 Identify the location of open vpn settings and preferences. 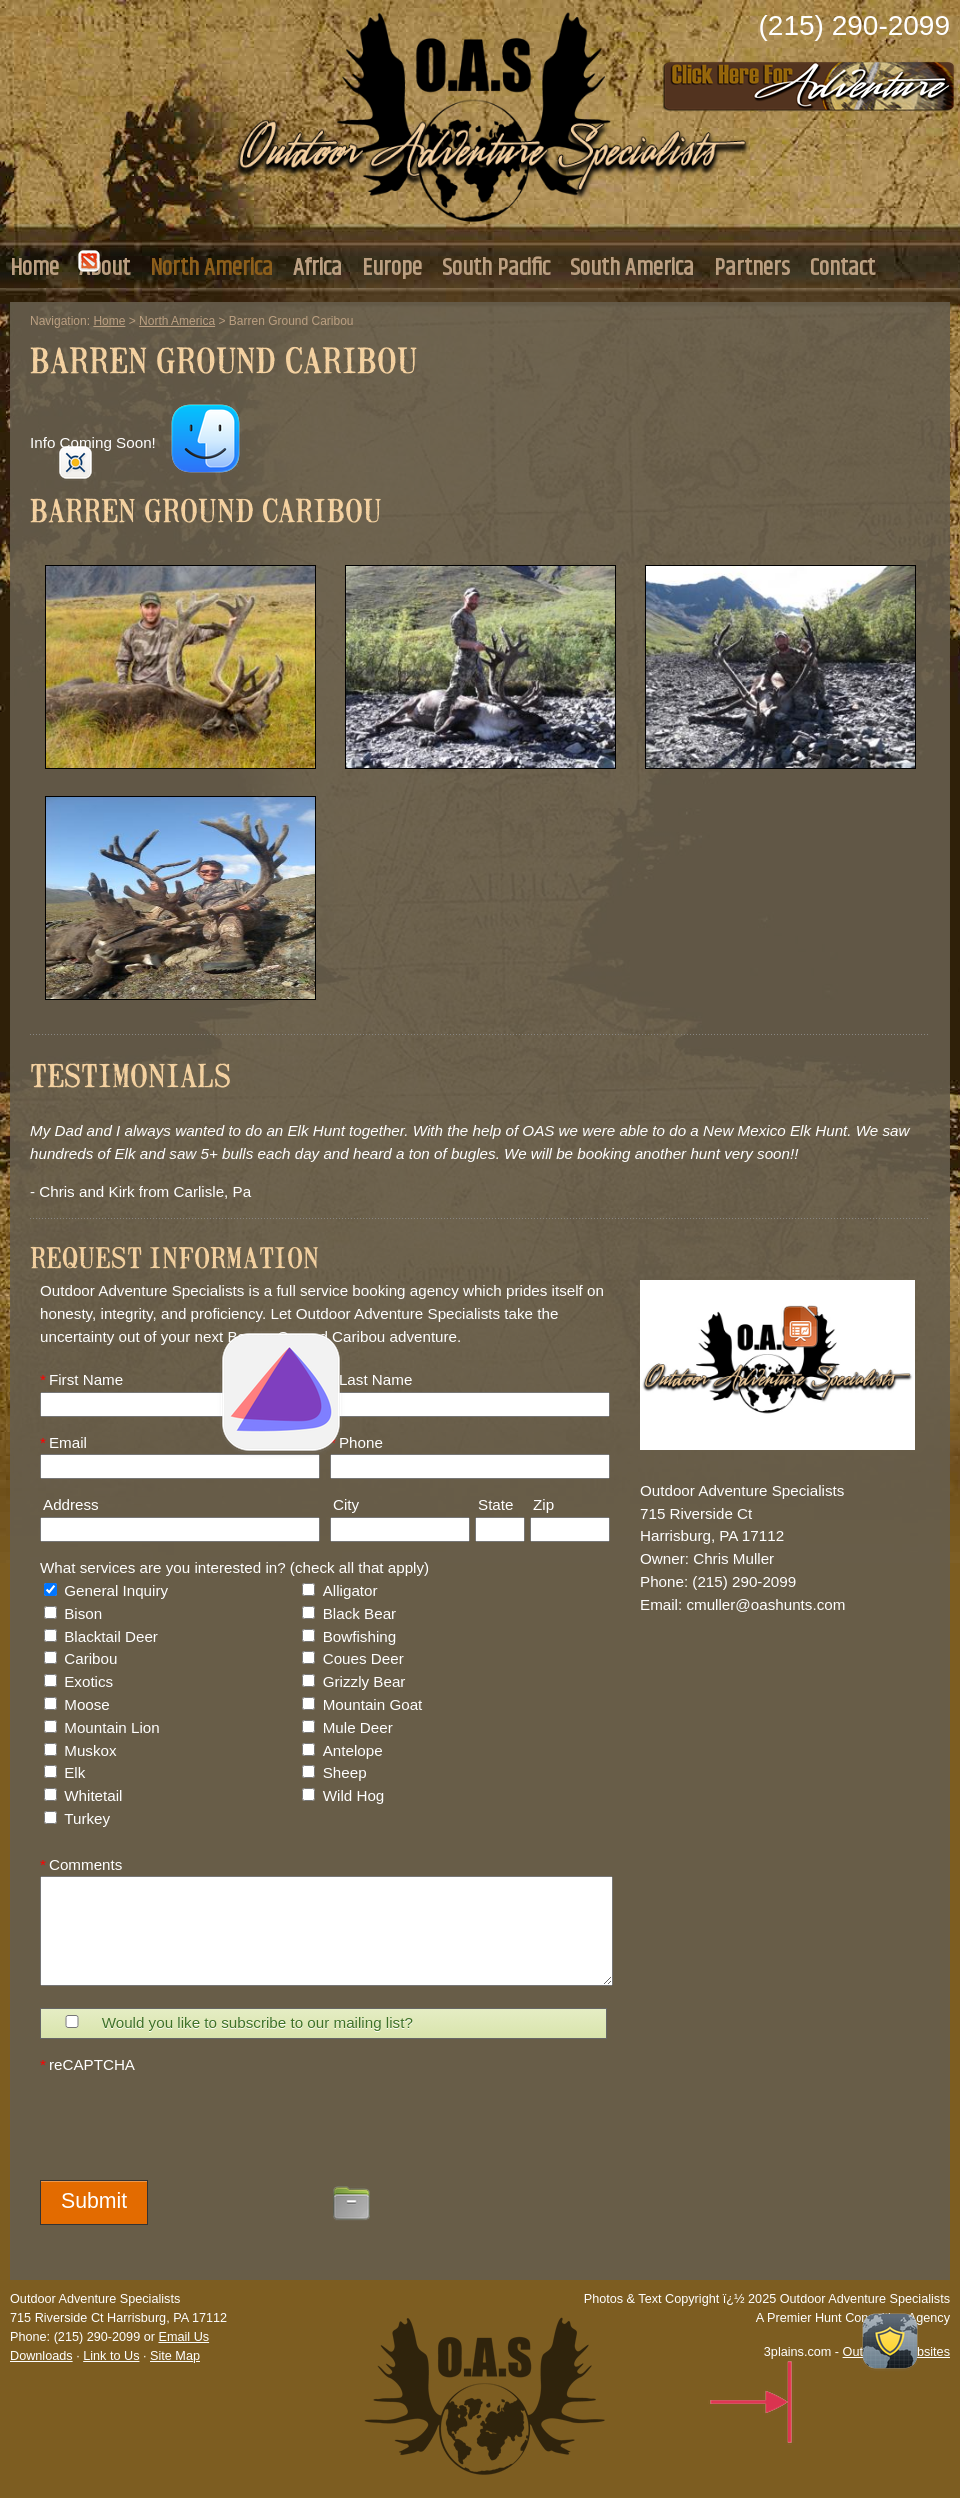
(890, 2341).